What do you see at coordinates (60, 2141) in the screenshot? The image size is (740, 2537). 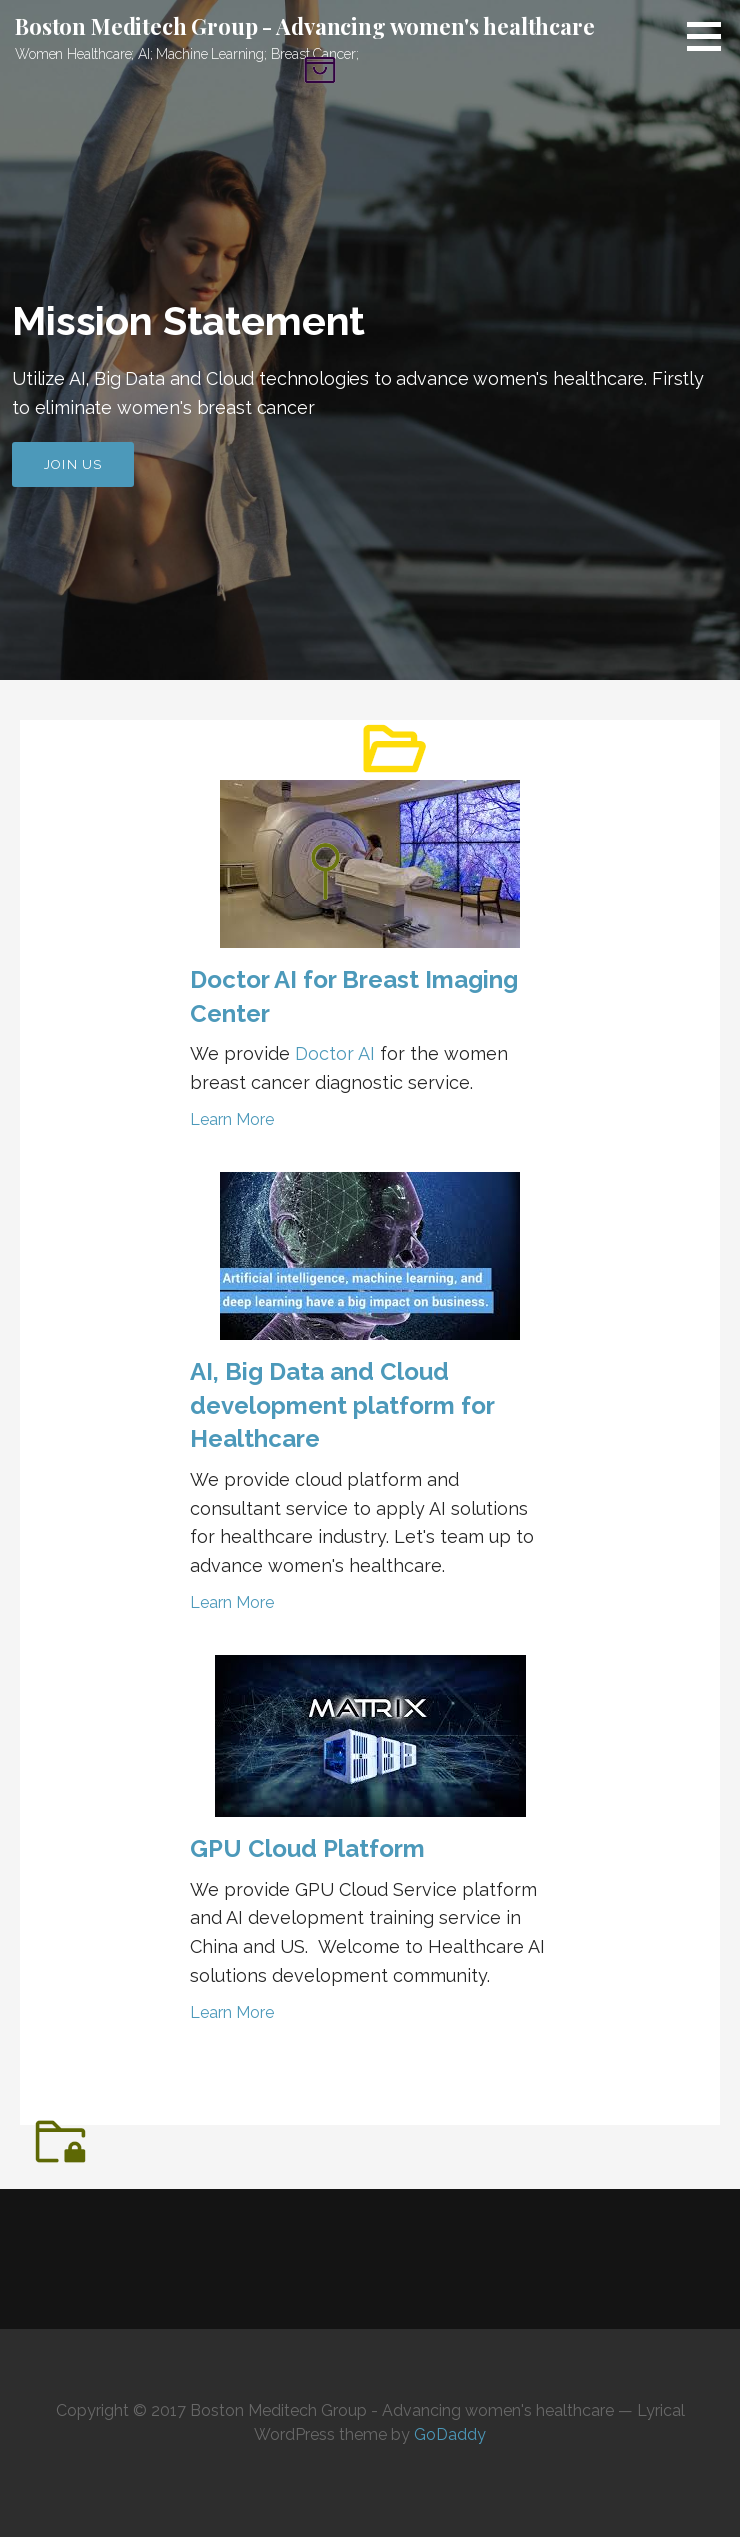 I see `access a password-protected folder` at bounding box center [60, 2141].